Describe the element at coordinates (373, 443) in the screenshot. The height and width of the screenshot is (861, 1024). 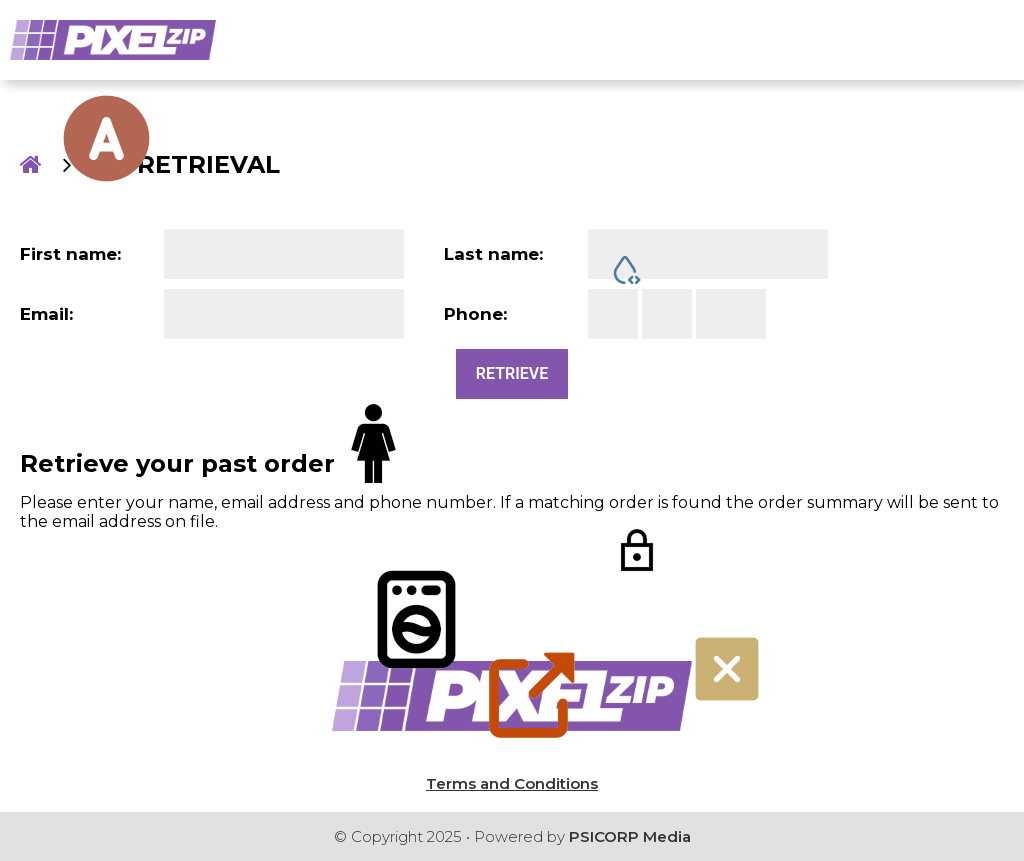
I see `indicates women's restroom or facilities` at that location.